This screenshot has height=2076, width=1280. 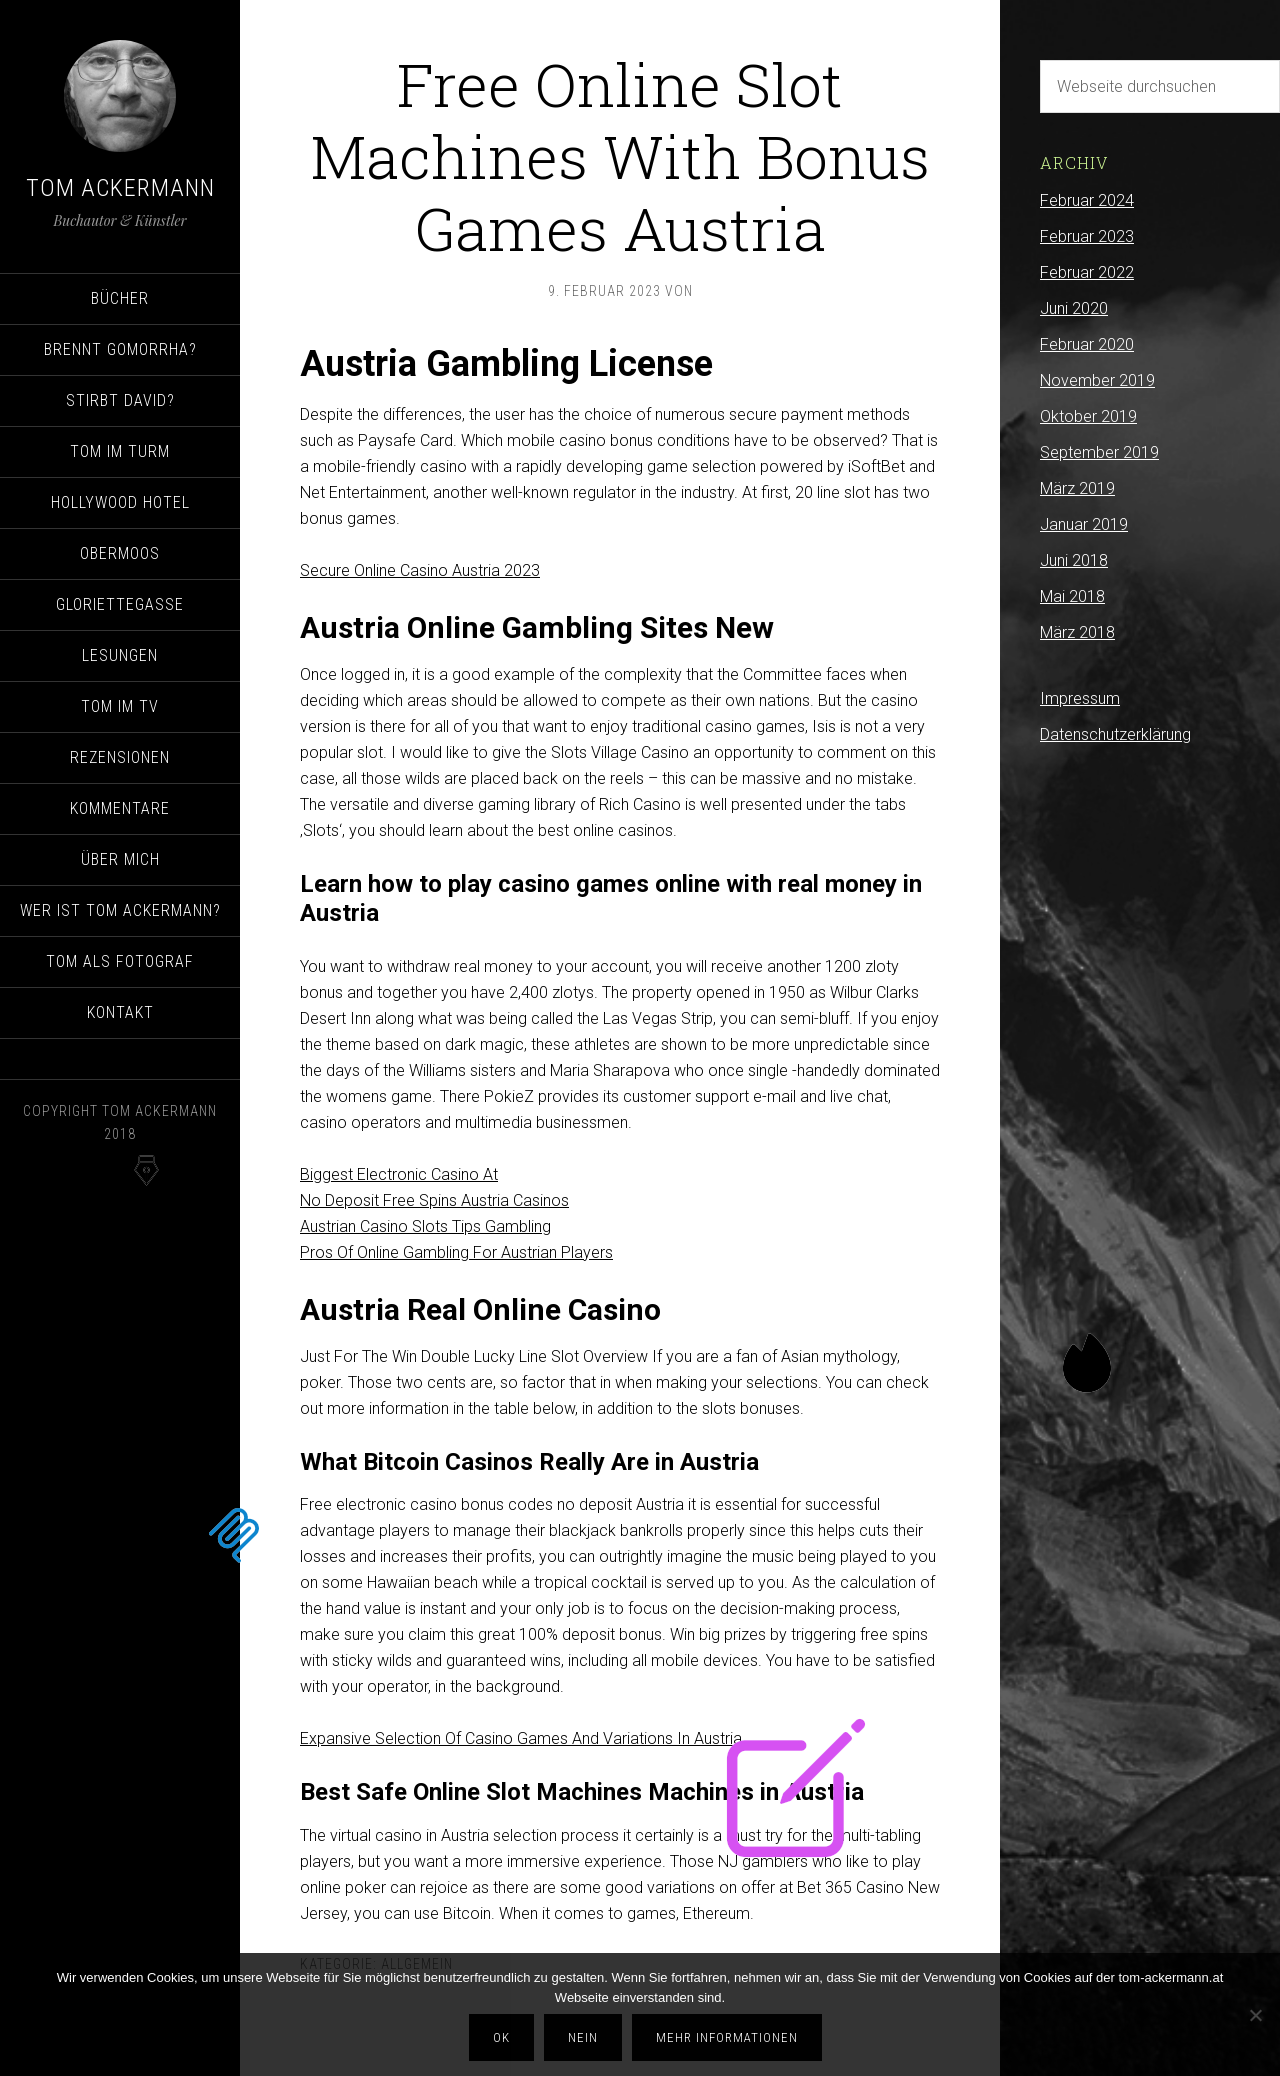 I want to click on access drawing or illustration tools, so click(x=146, y=1169).